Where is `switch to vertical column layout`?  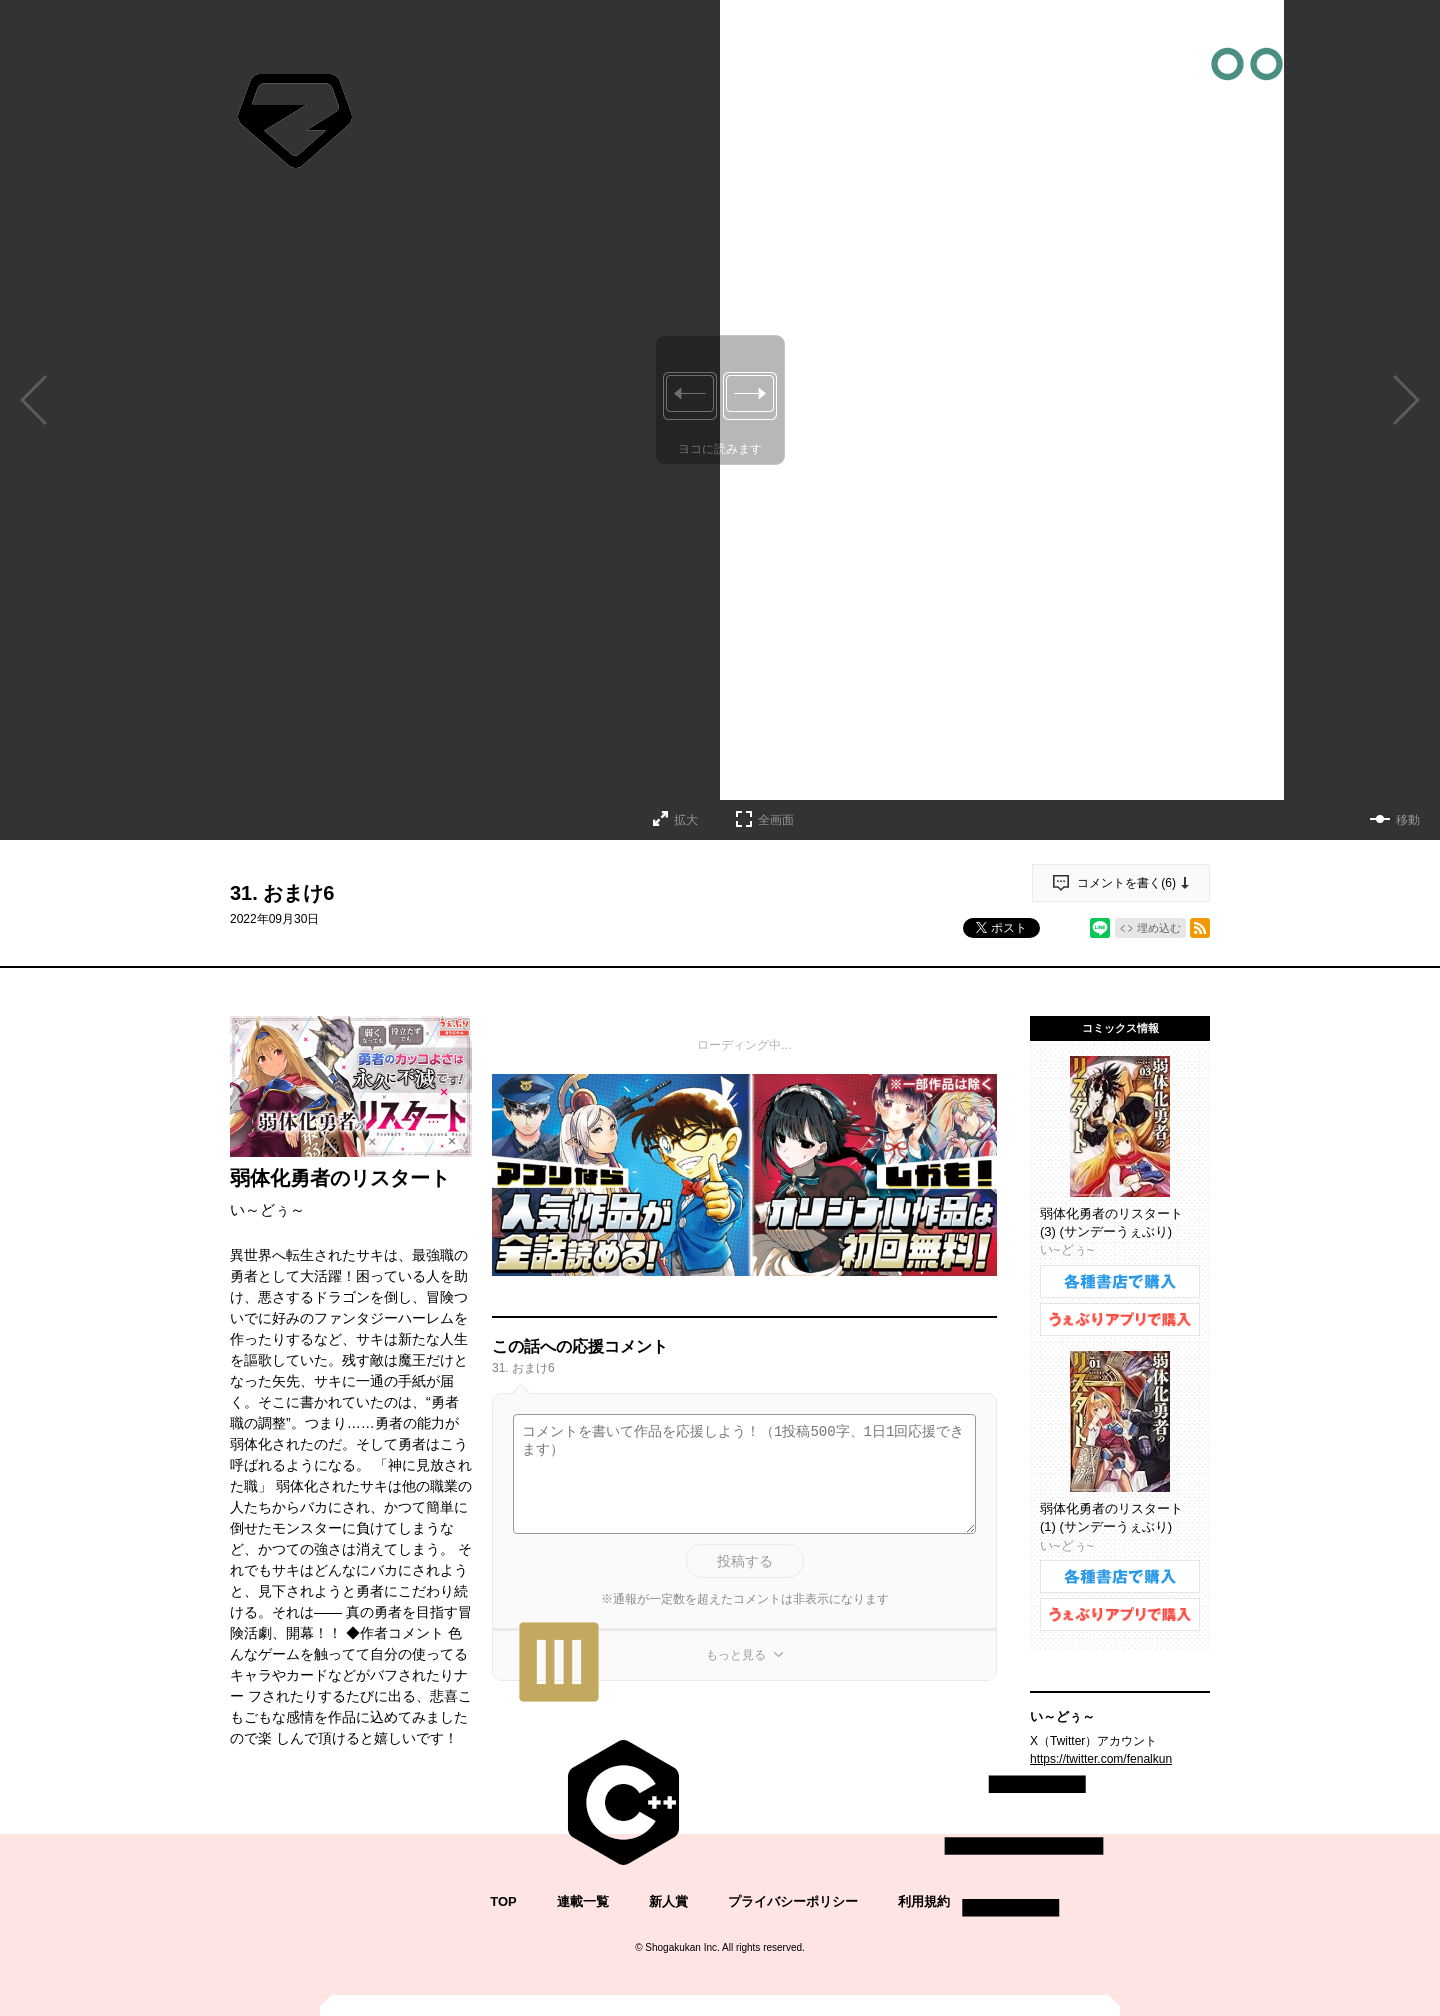 switch to vertical column layout is located at coordinates (559, 1662).